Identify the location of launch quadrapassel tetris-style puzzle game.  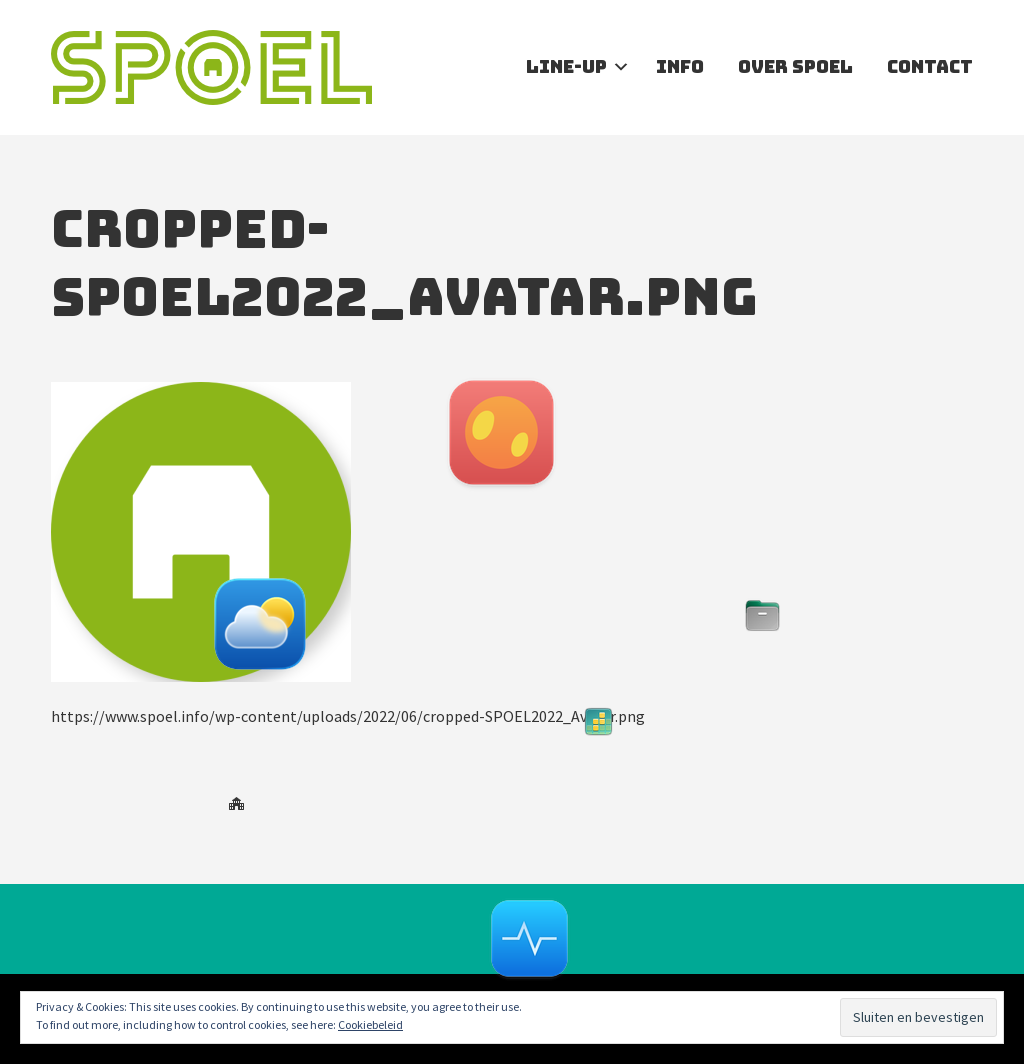
(598, 721).